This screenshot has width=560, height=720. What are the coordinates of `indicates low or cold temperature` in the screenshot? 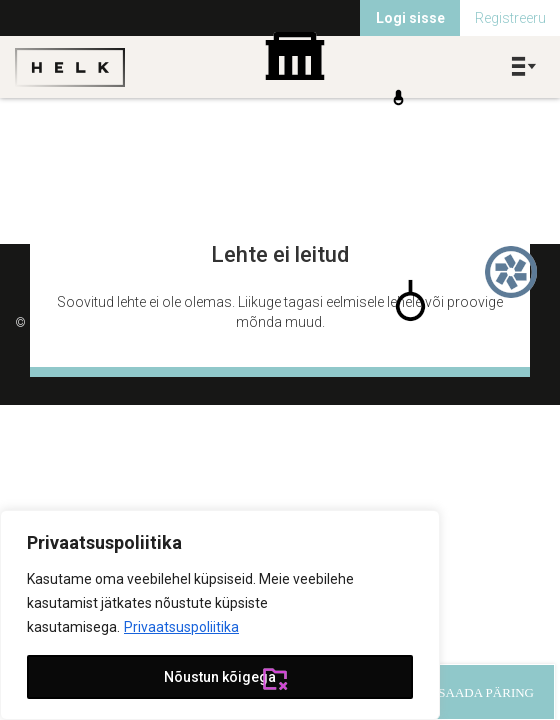 It's located at (398, 97).